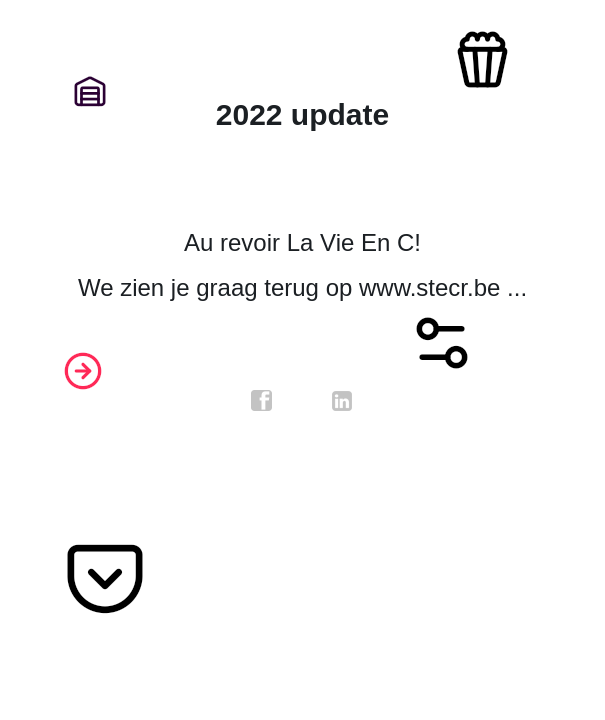 This screenshot has height=720, width=605. Describe the element at coordinates (105, 579) in the screenshot. I see `save to pocket for later reading` at that location.